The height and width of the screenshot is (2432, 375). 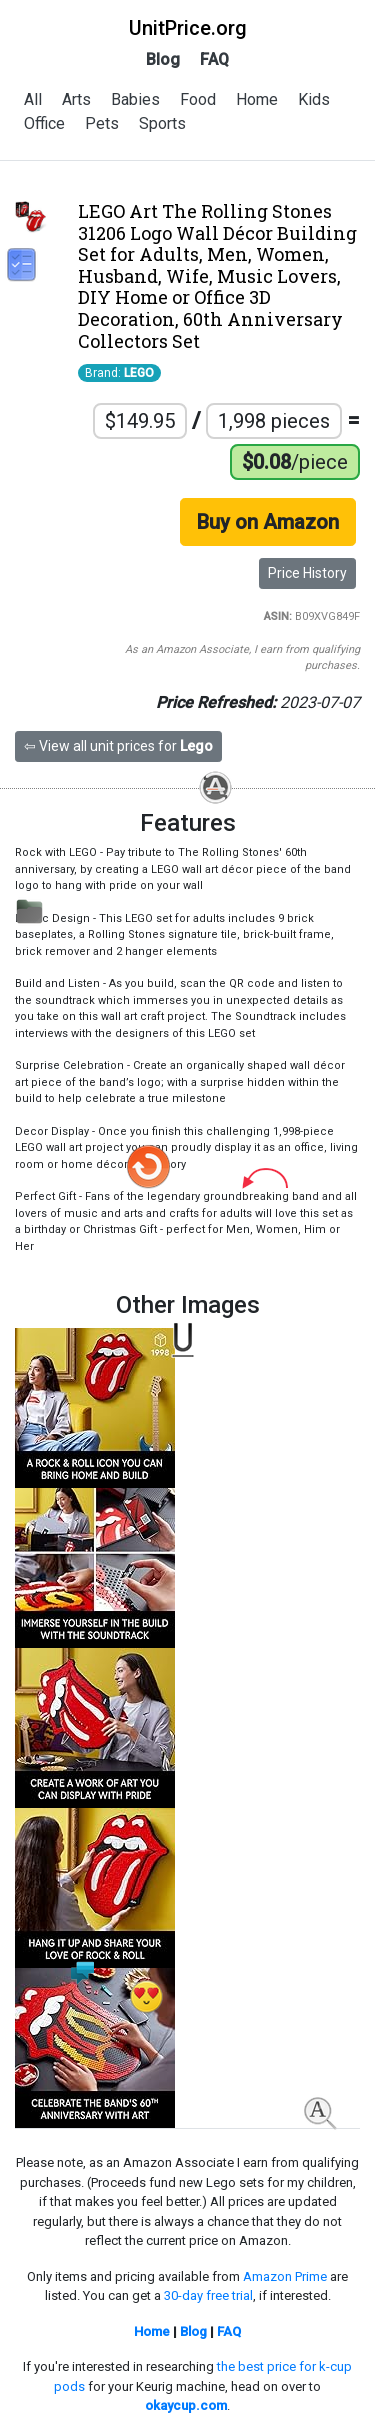 What do you see at coordinates (183, 1340) in the screenshot?
I see `apply underline formatting to selected text` at bounding box center [183, 1340].